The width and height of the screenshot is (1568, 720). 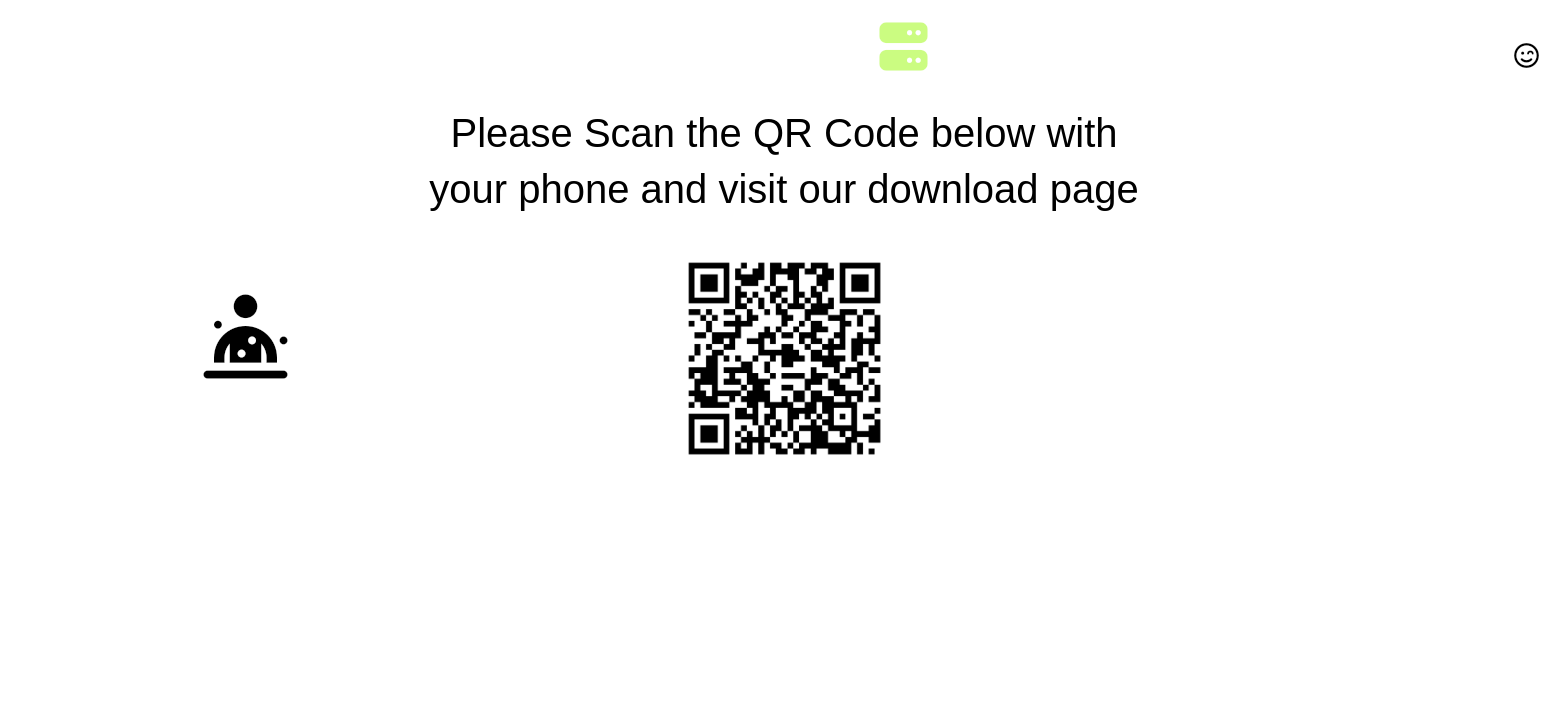 I want to click on view medical diagnoses or health records, so click(x=245, y=336).